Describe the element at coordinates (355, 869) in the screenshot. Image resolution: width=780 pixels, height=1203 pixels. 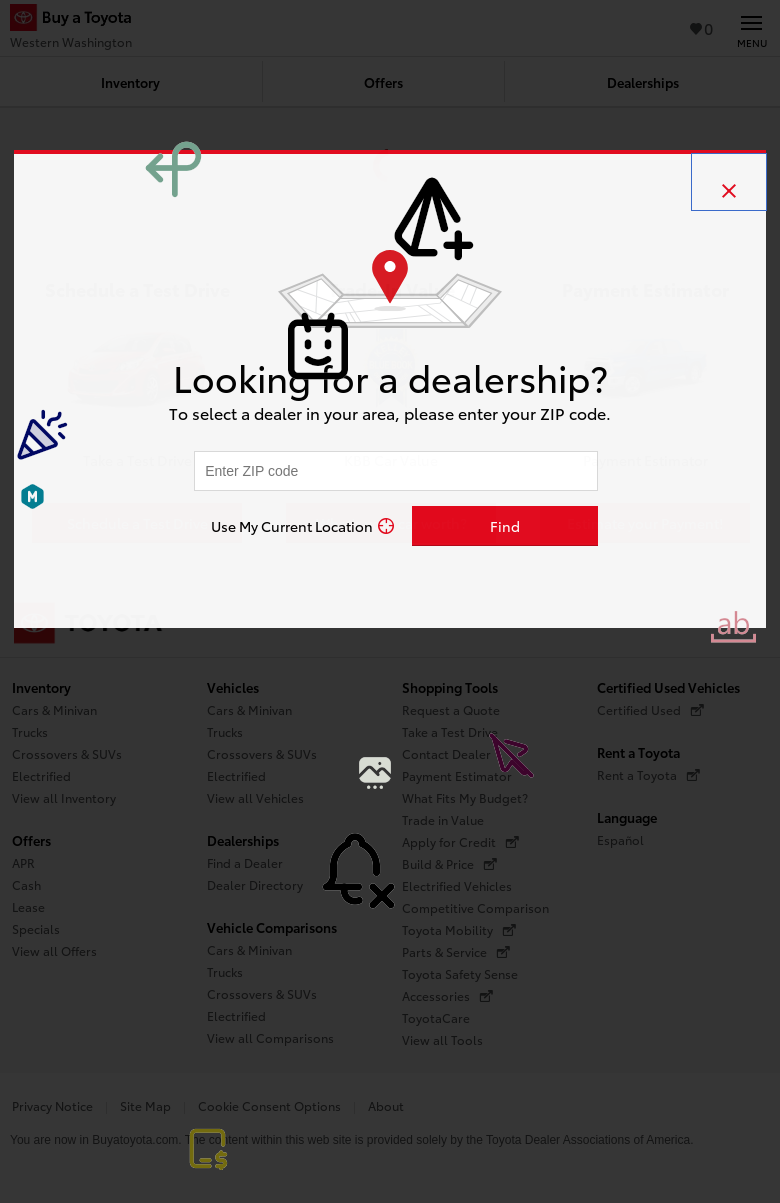
I see `mute or disable notifications` at that location.